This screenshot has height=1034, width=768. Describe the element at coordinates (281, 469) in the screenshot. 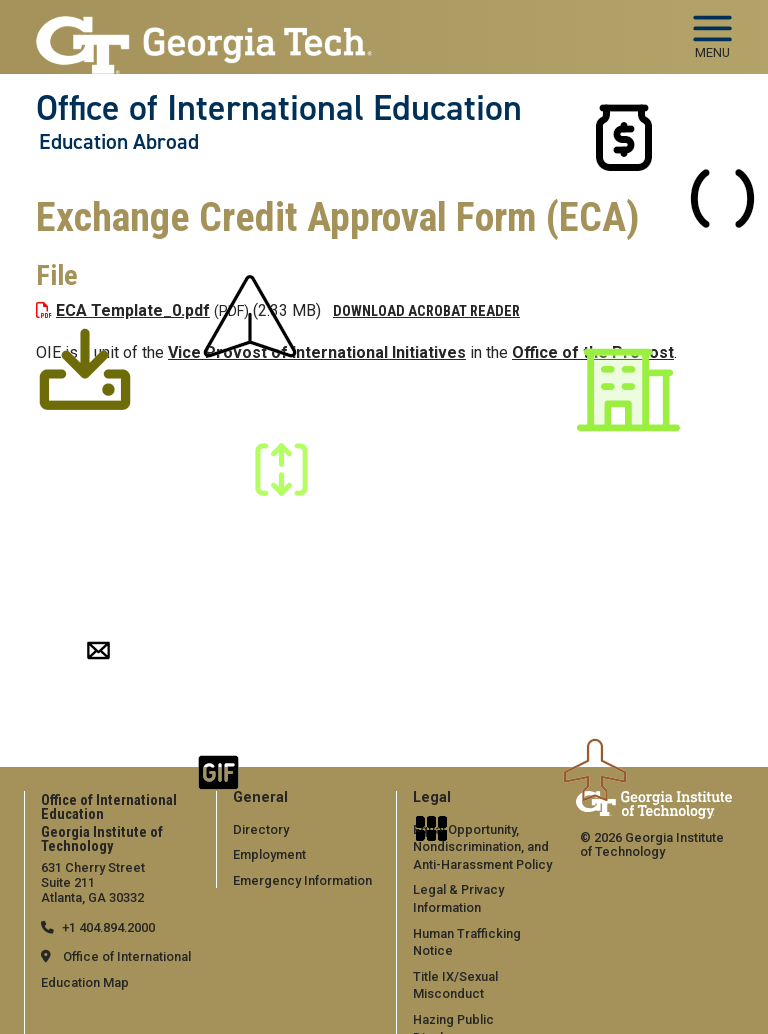

I see `switch to tall or portrait viewport mode` at that location.